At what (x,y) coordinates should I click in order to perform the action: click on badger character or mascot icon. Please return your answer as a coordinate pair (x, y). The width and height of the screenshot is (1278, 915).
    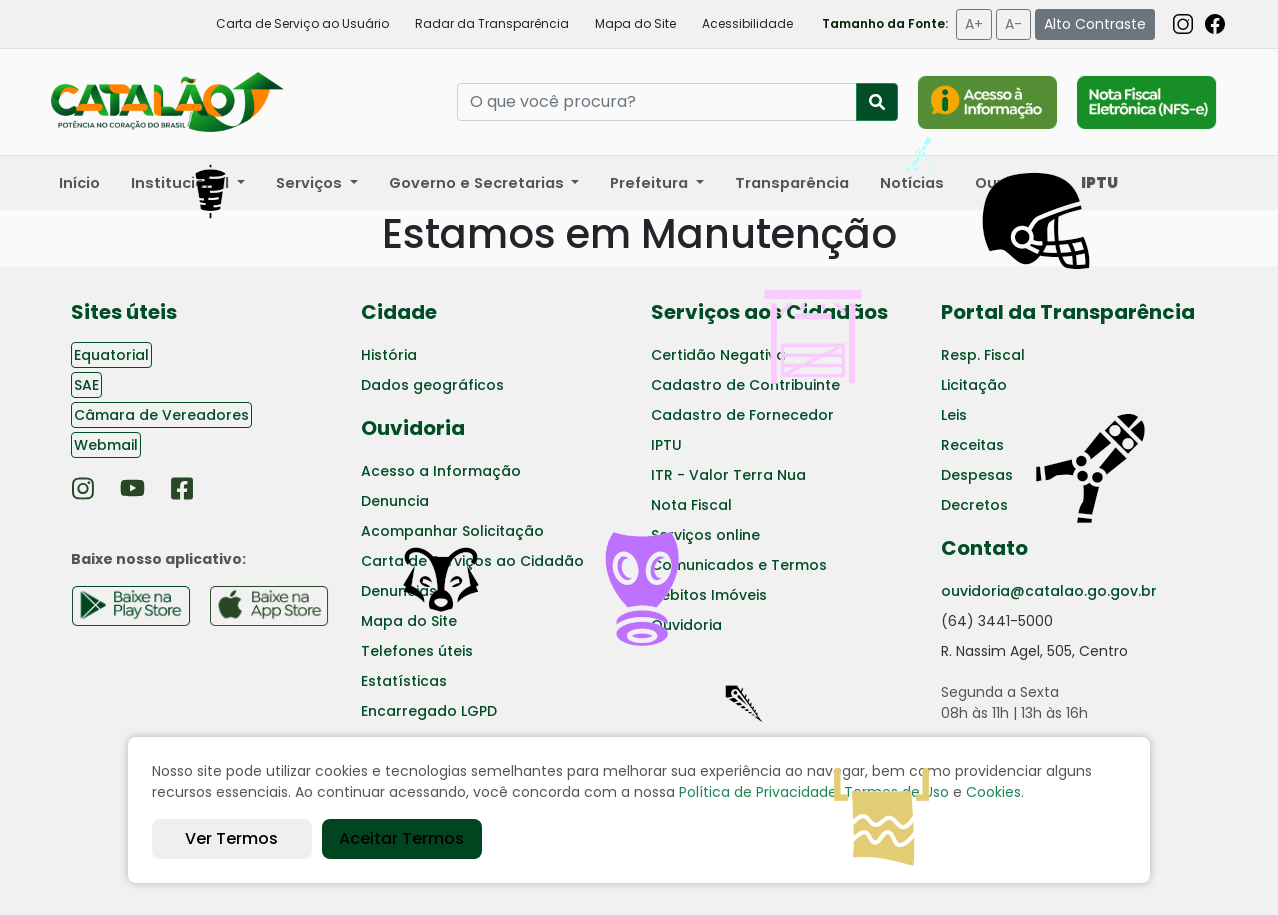
    Looking at the image, I should click on (441, 578).